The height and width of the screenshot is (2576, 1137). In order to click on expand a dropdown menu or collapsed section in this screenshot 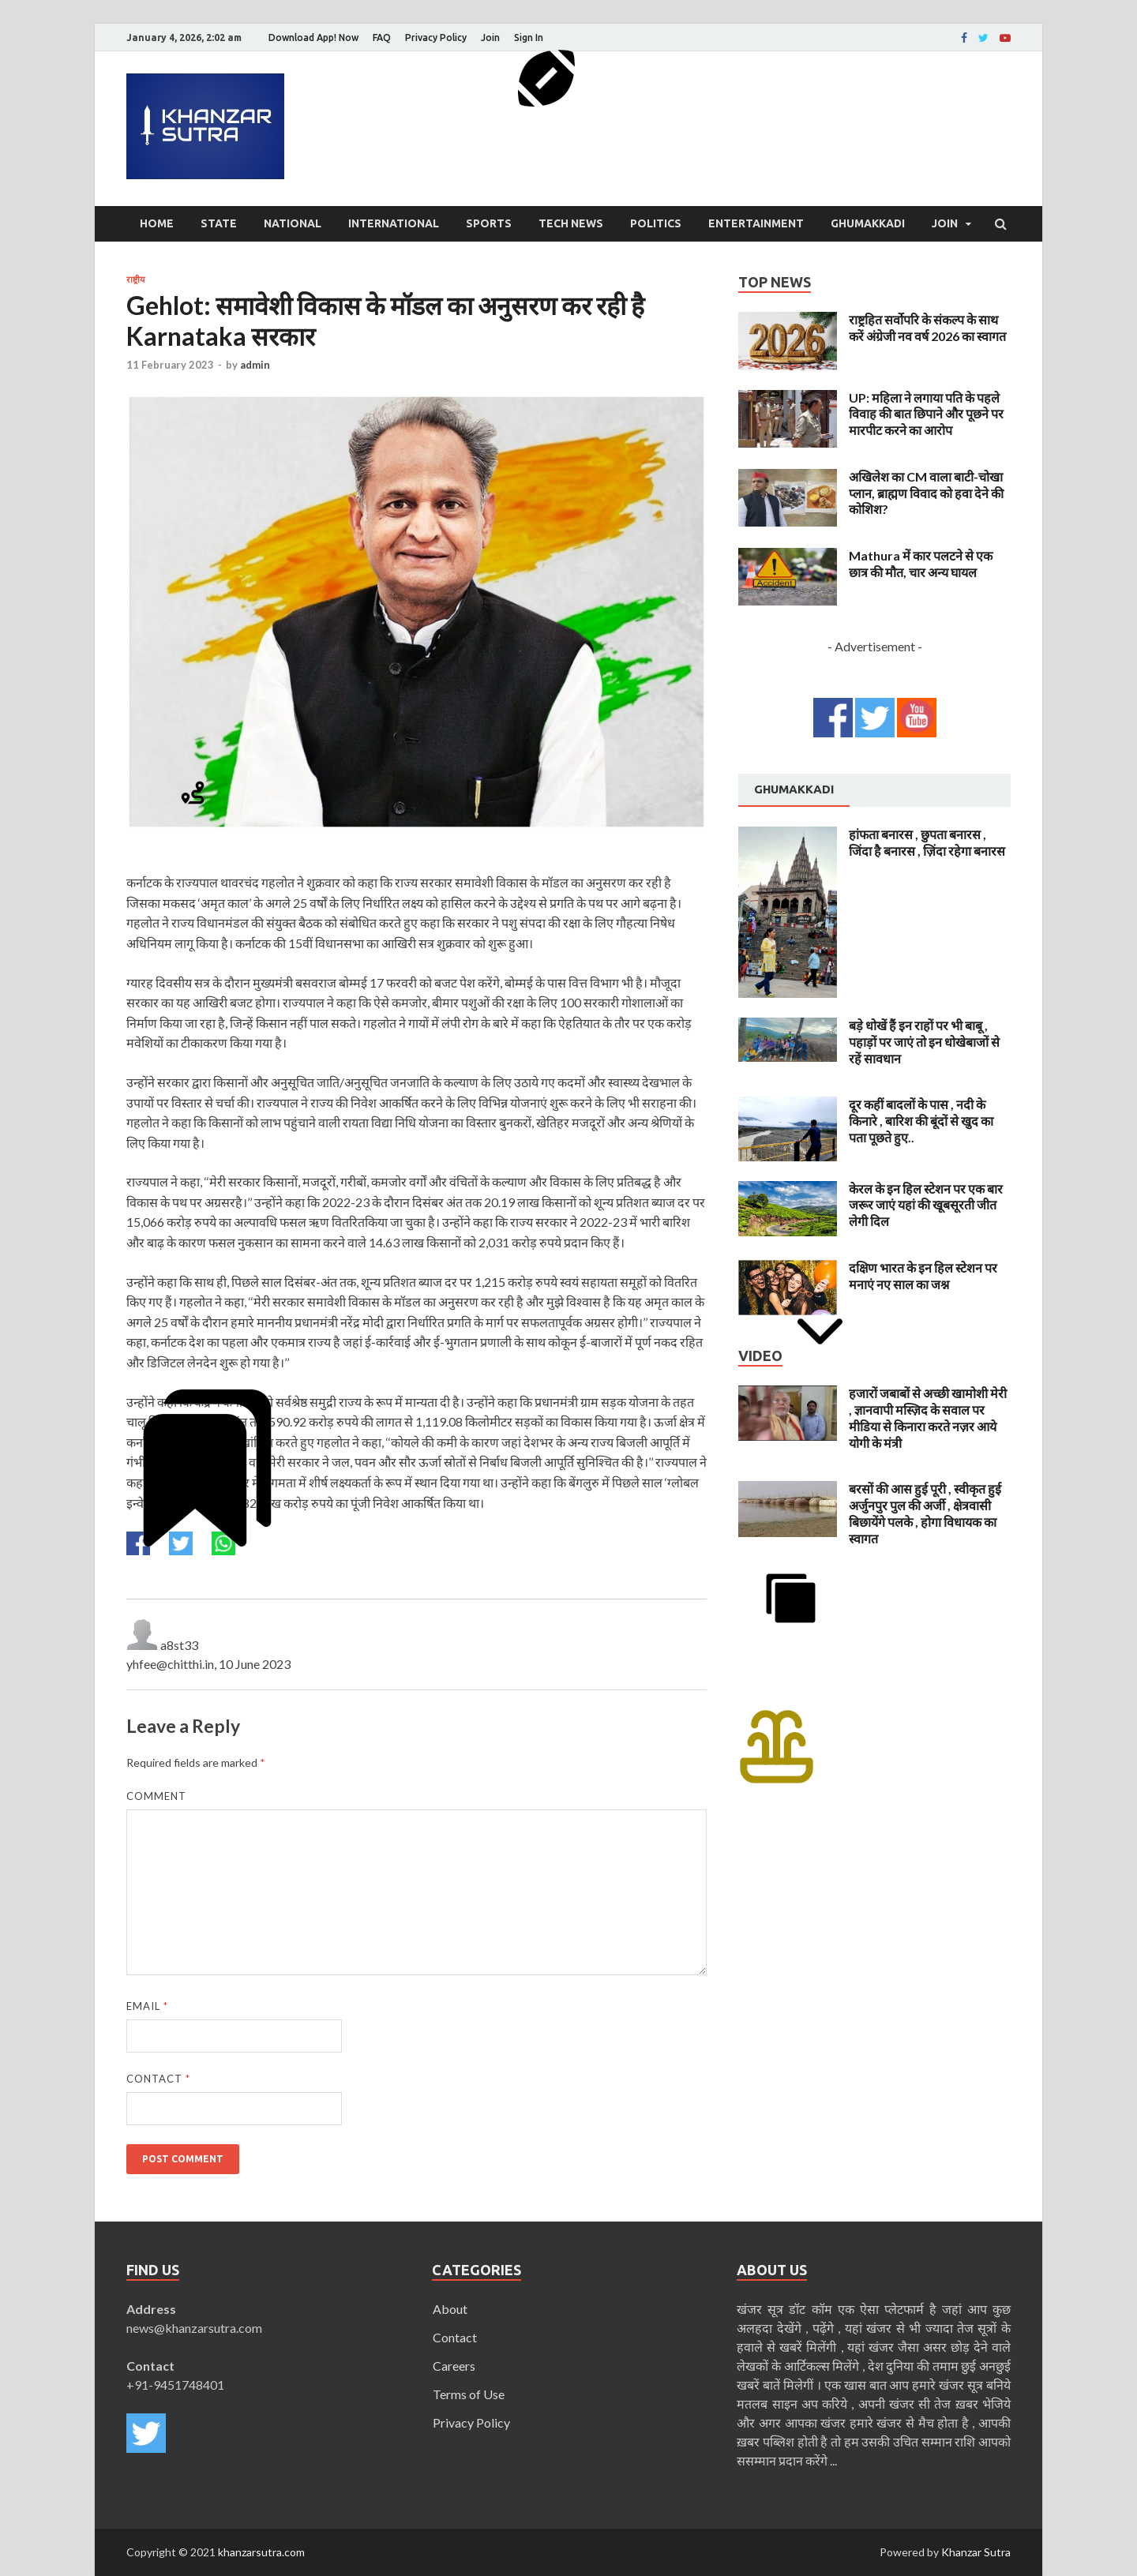, I will do `click(820, 1331)`.